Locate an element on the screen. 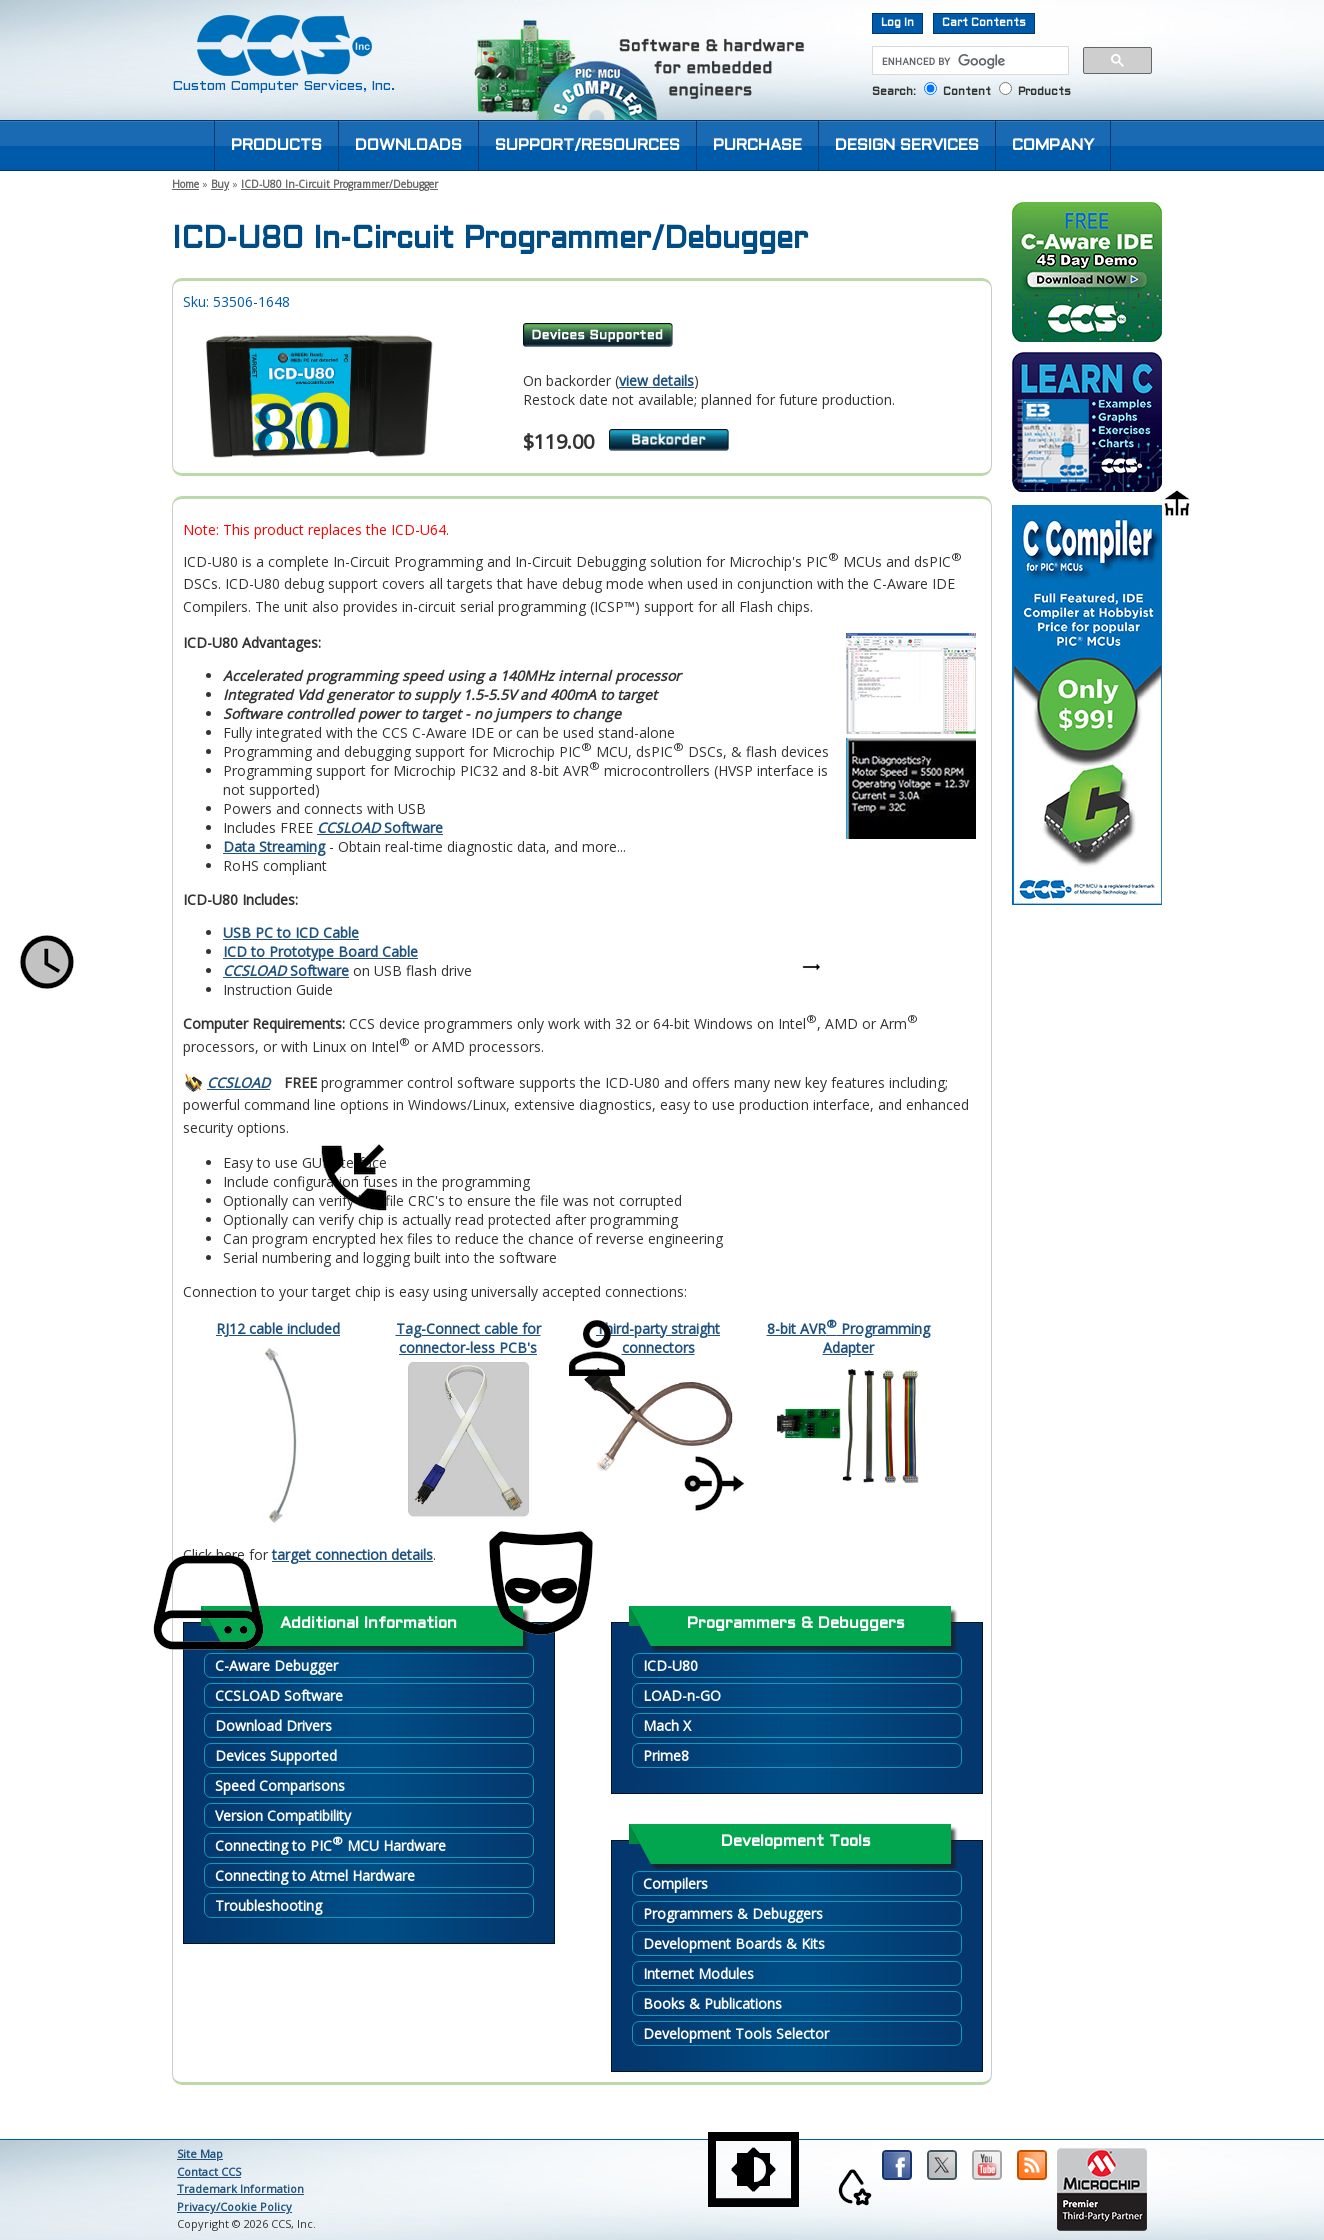 Image resolution: width=1324 pixels, height=2240 pixels. mark a water or hydration entry as favorite is located at coordinates (852, 2186).